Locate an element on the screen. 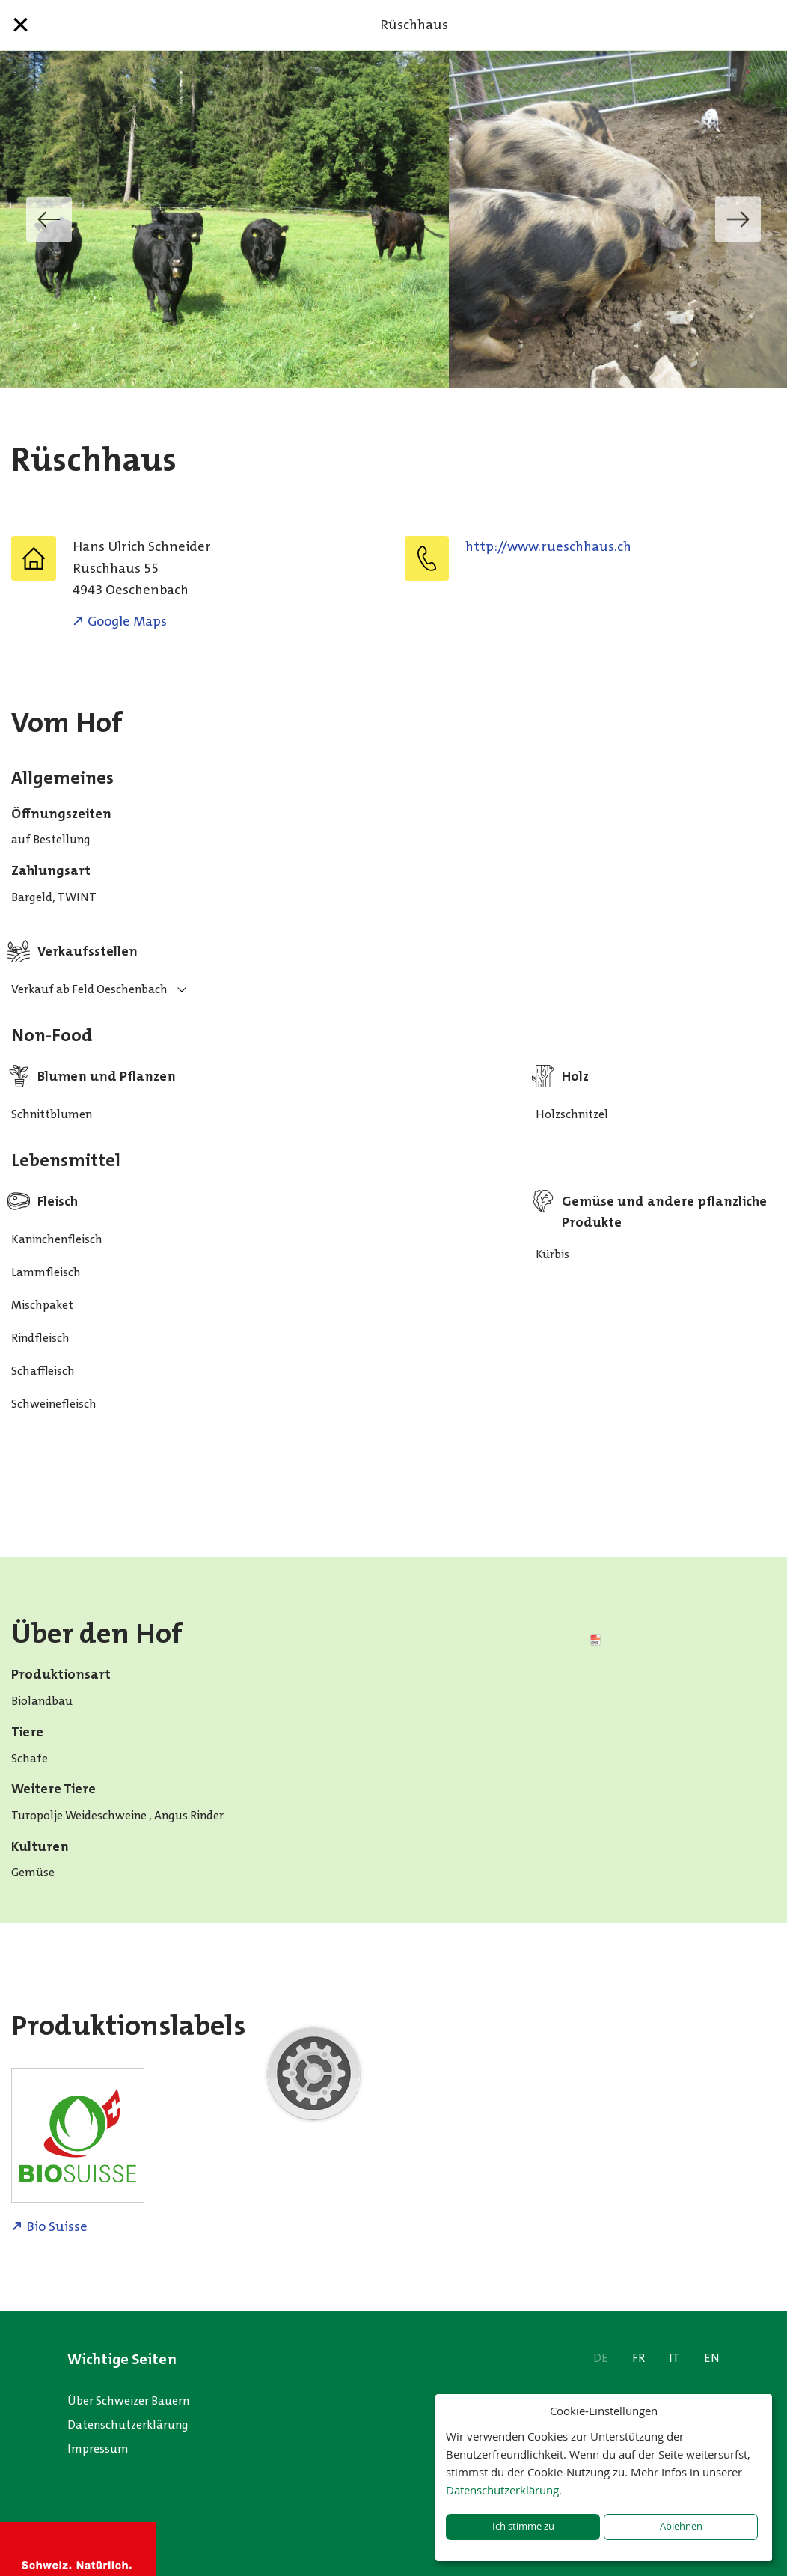 The image size is (787, 2576). open the papers reference management app is located at coordinates (595, 1640).